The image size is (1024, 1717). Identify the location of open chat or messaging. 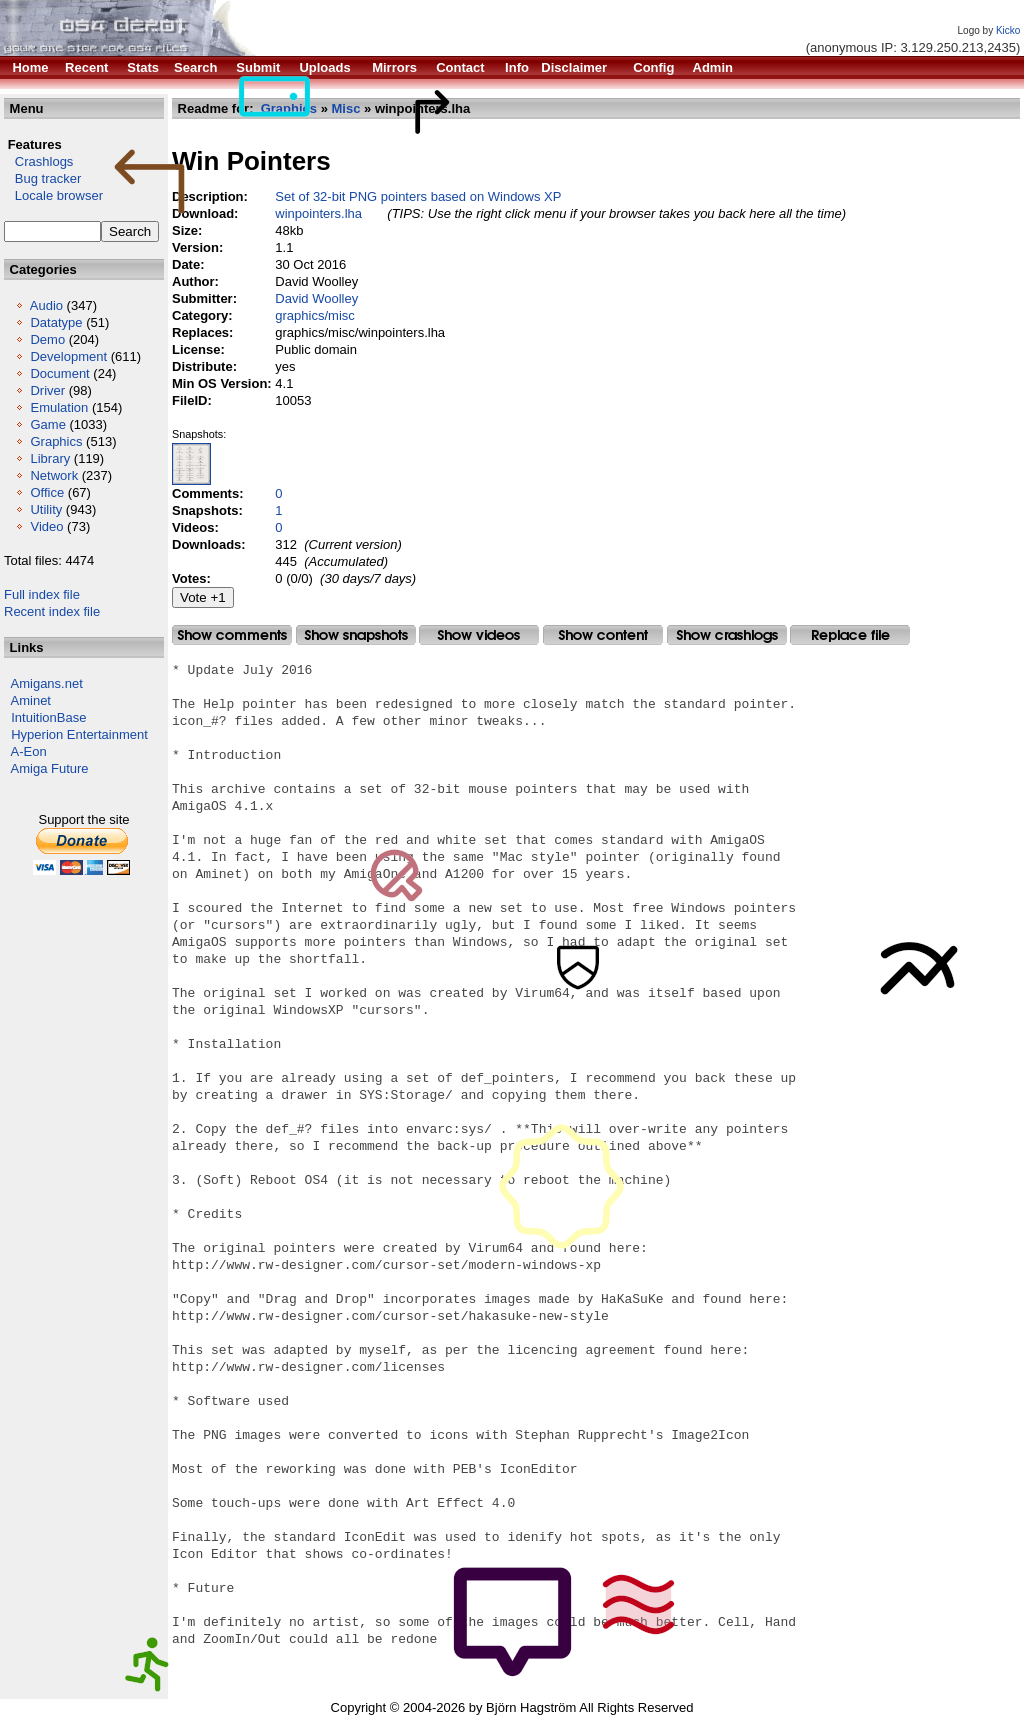
(512, 1617).